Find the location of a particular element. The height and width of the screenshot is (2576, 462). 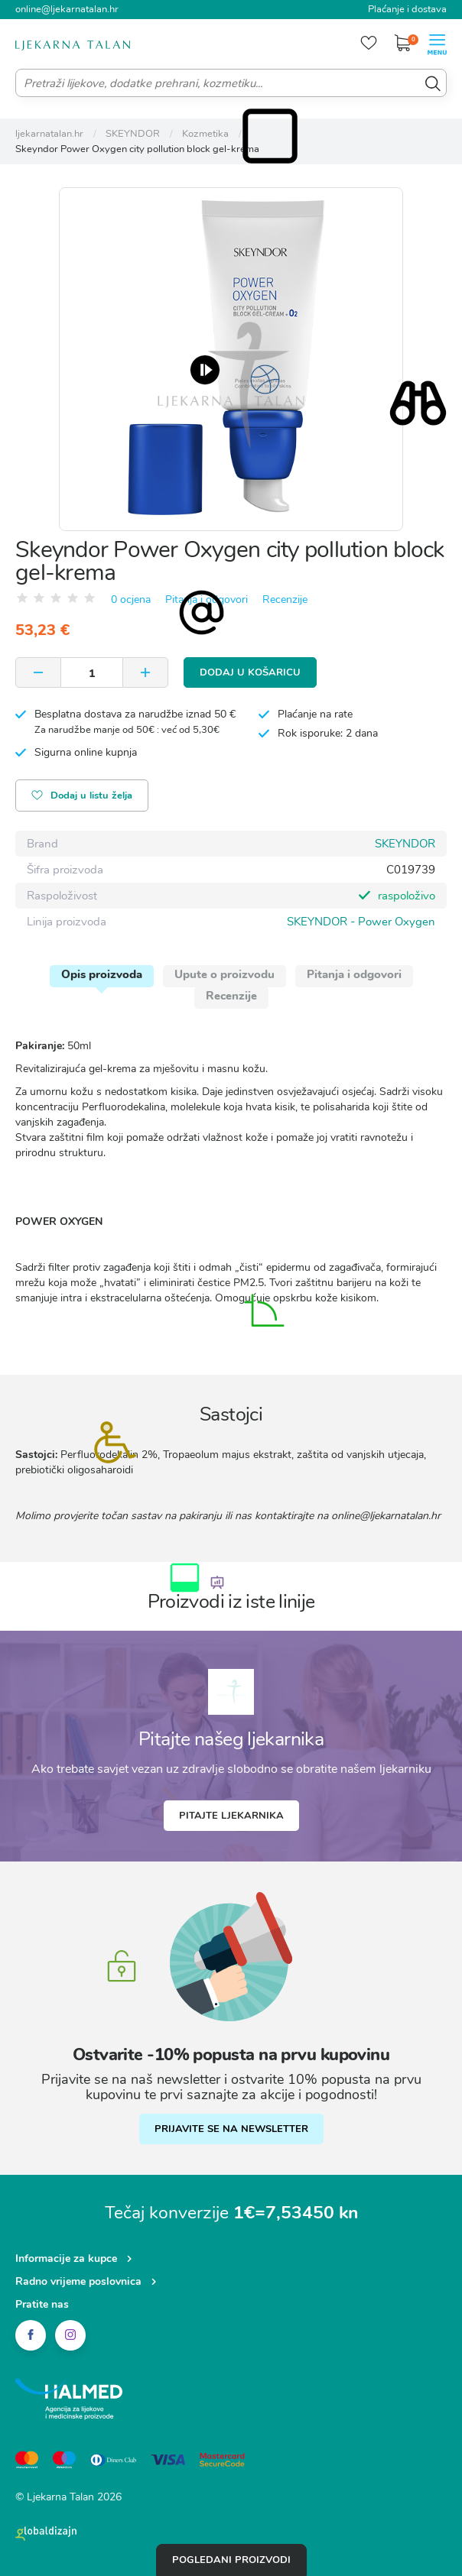

unchecked checkbox or selection state is located at coordinates (270, 136).